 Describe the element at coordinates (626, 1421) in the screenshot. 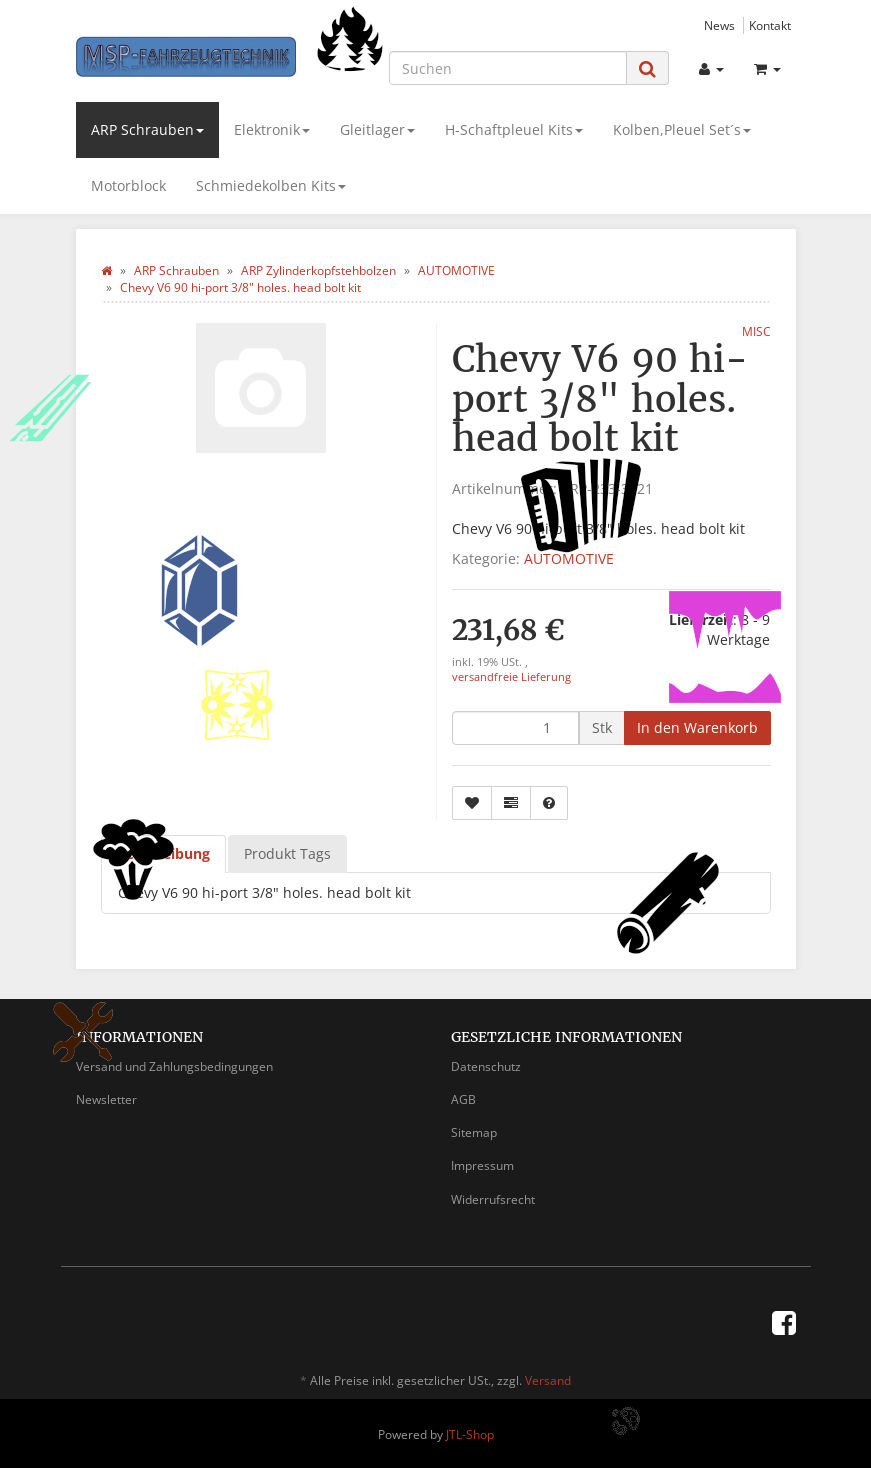

I see `view microorganisms or bacteria in a science game` at that location.